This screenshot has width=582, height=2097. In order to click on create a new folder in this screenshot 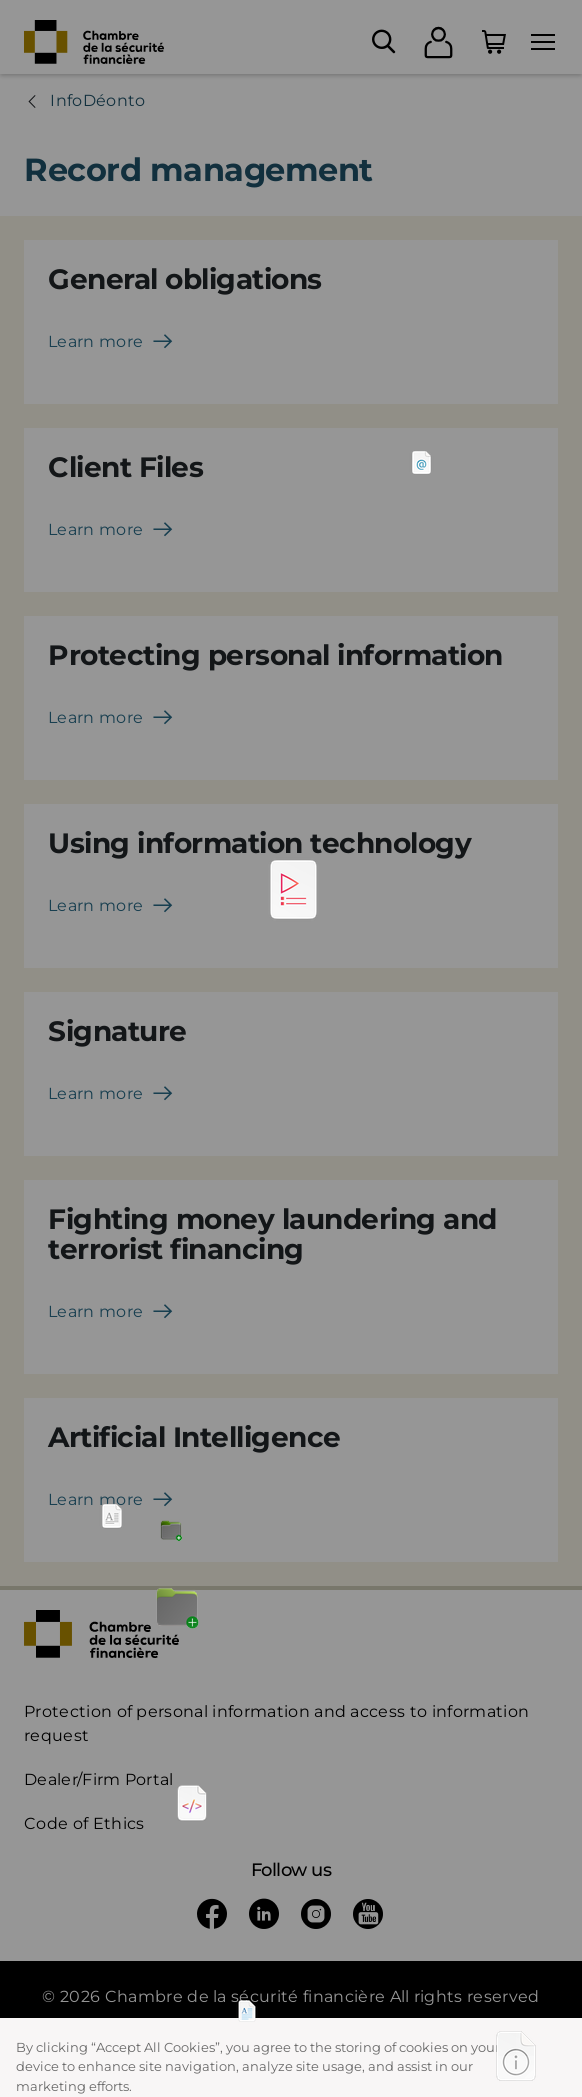, I will do `click(171, 1530)`.